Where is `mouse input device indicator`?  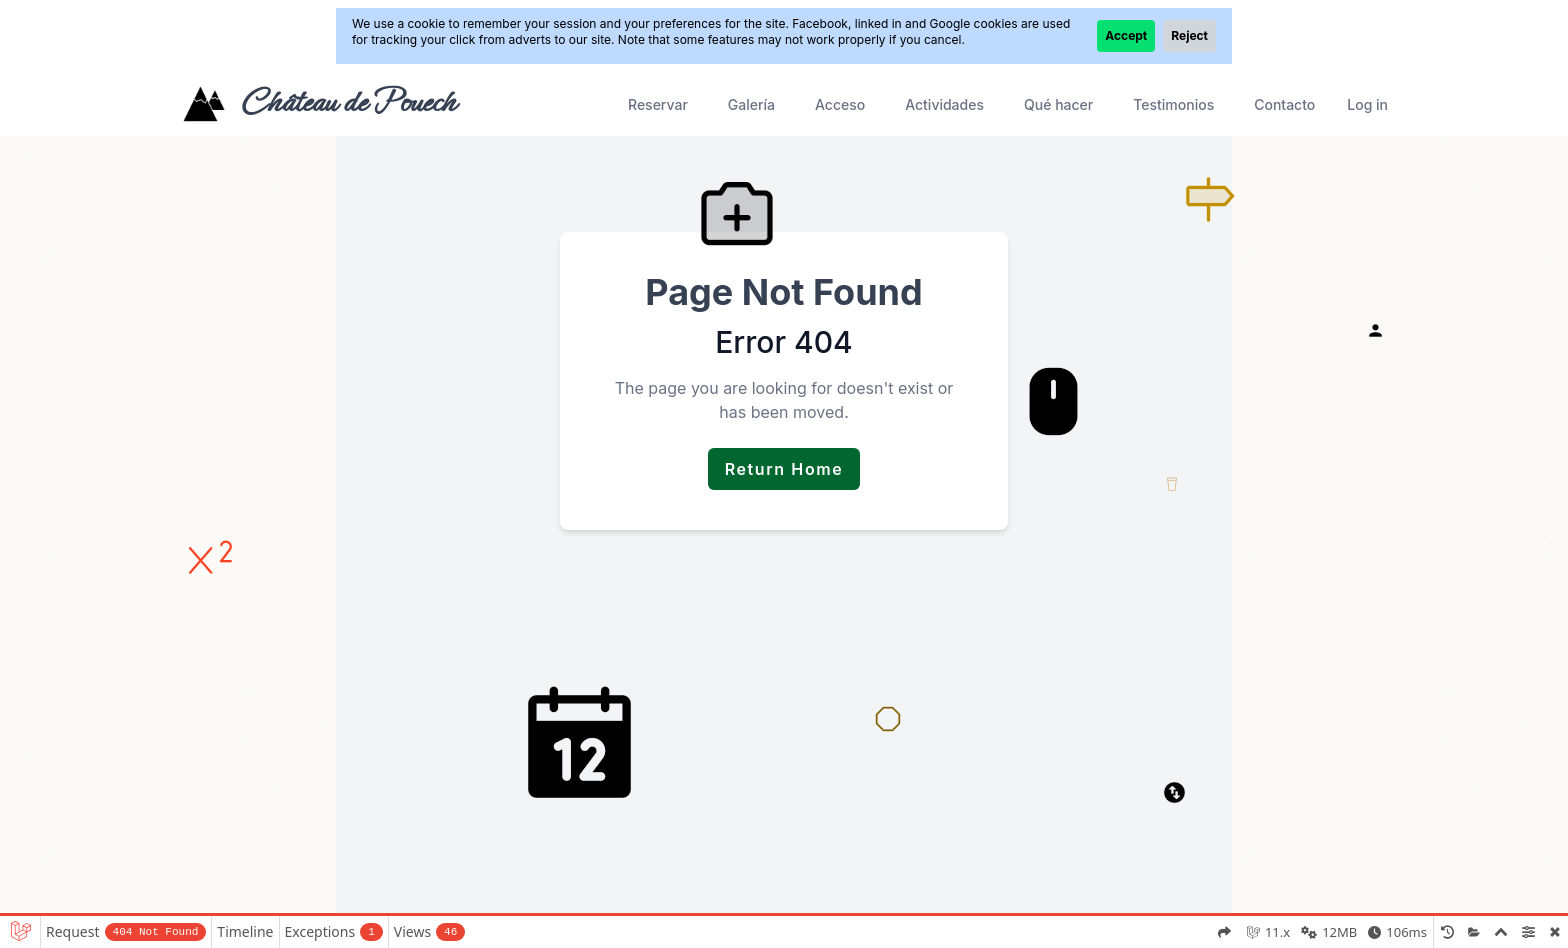 mouse input device indicator is located at coordinates (1053, 401).